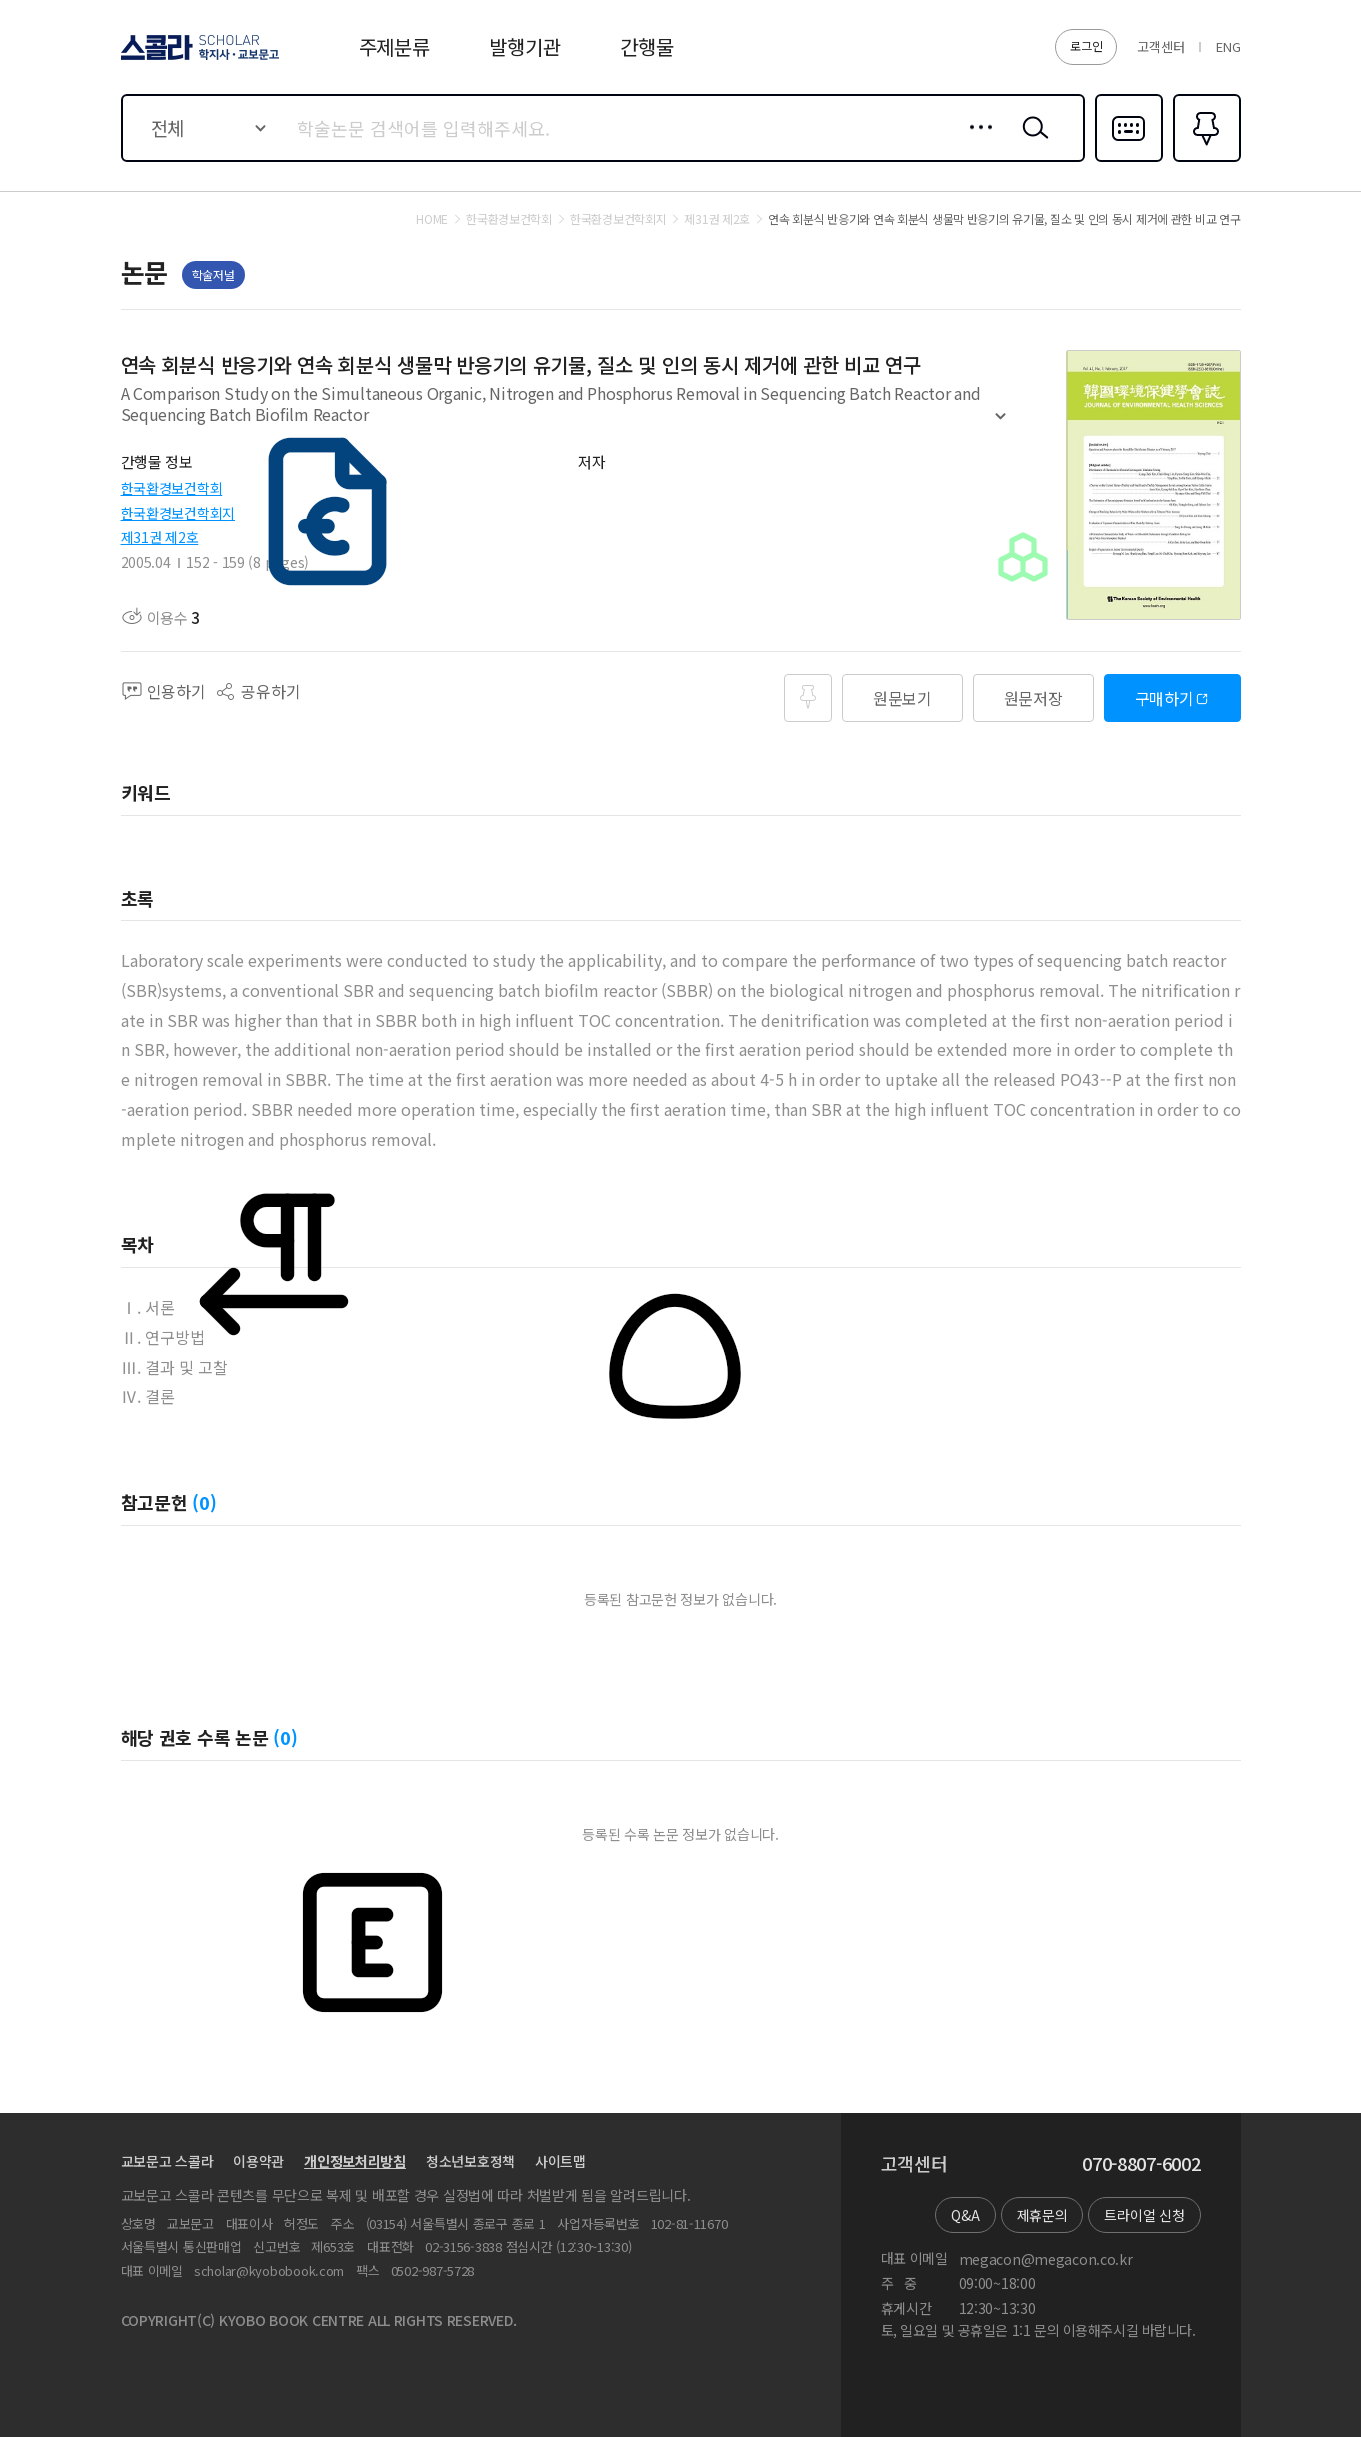 The width and height of the screenshot is (1361, 2437). What do you see at coordinates (274, 1261) in the screenshot?
I see `align text to the left` at bounding box center [274, 1261].